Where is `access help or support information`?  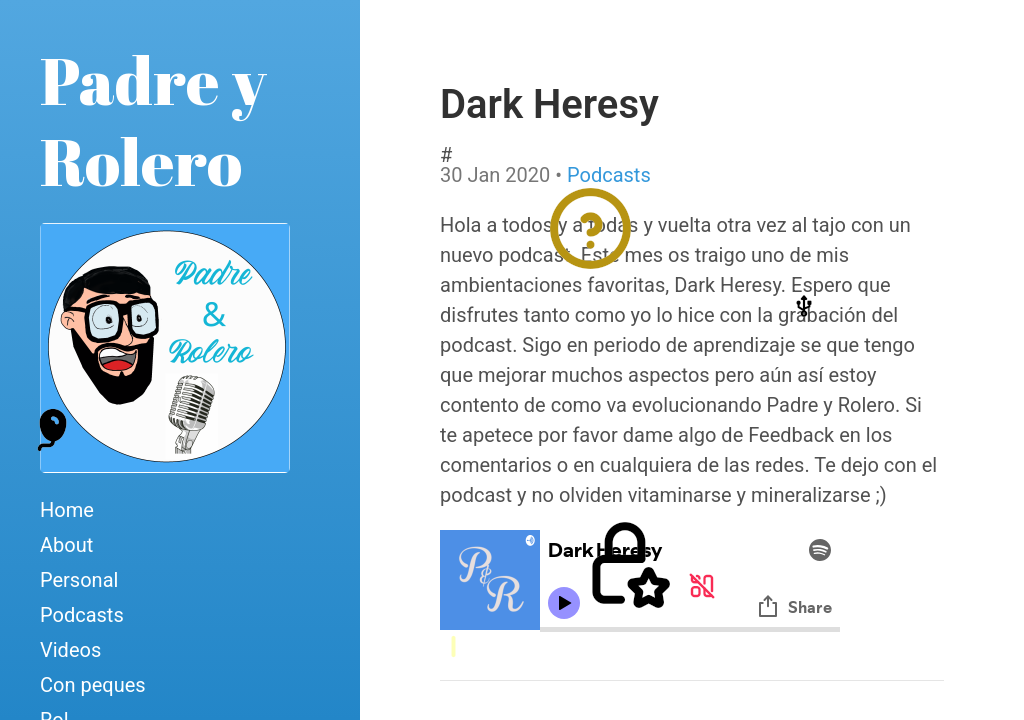
access help or support information is located at coordinates (590, 228).